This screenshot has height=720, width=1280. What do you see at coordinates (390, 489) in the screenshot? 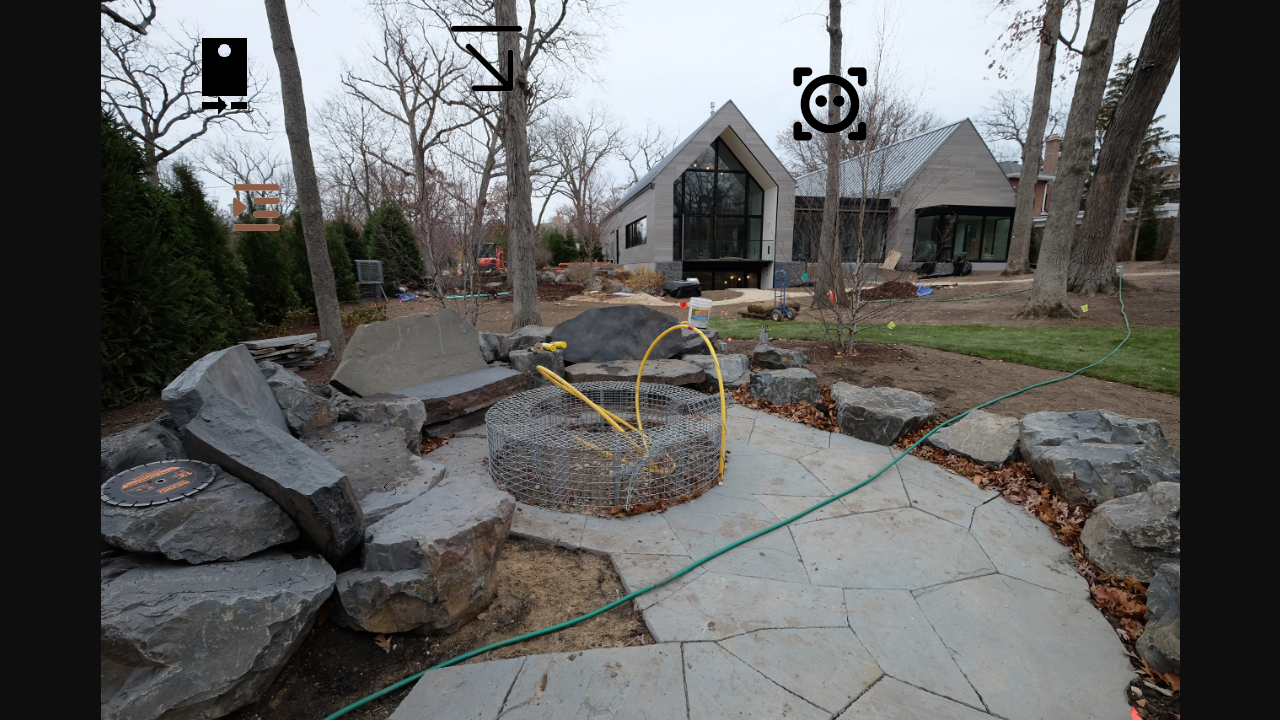
I see `undo the last action` at bounding box center [390, 489].